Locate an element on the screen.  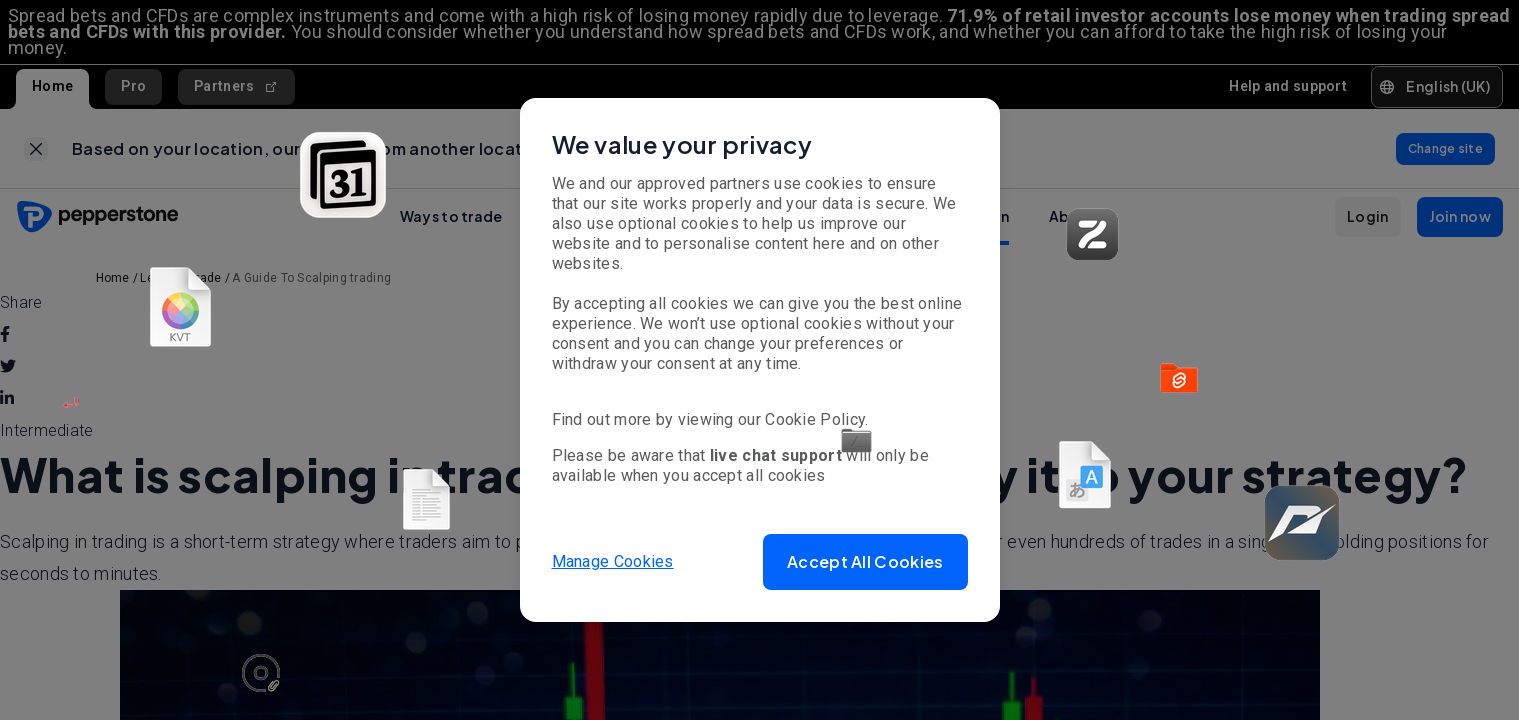
launch need for speed no limits game is located at coordinates (1302, 523).